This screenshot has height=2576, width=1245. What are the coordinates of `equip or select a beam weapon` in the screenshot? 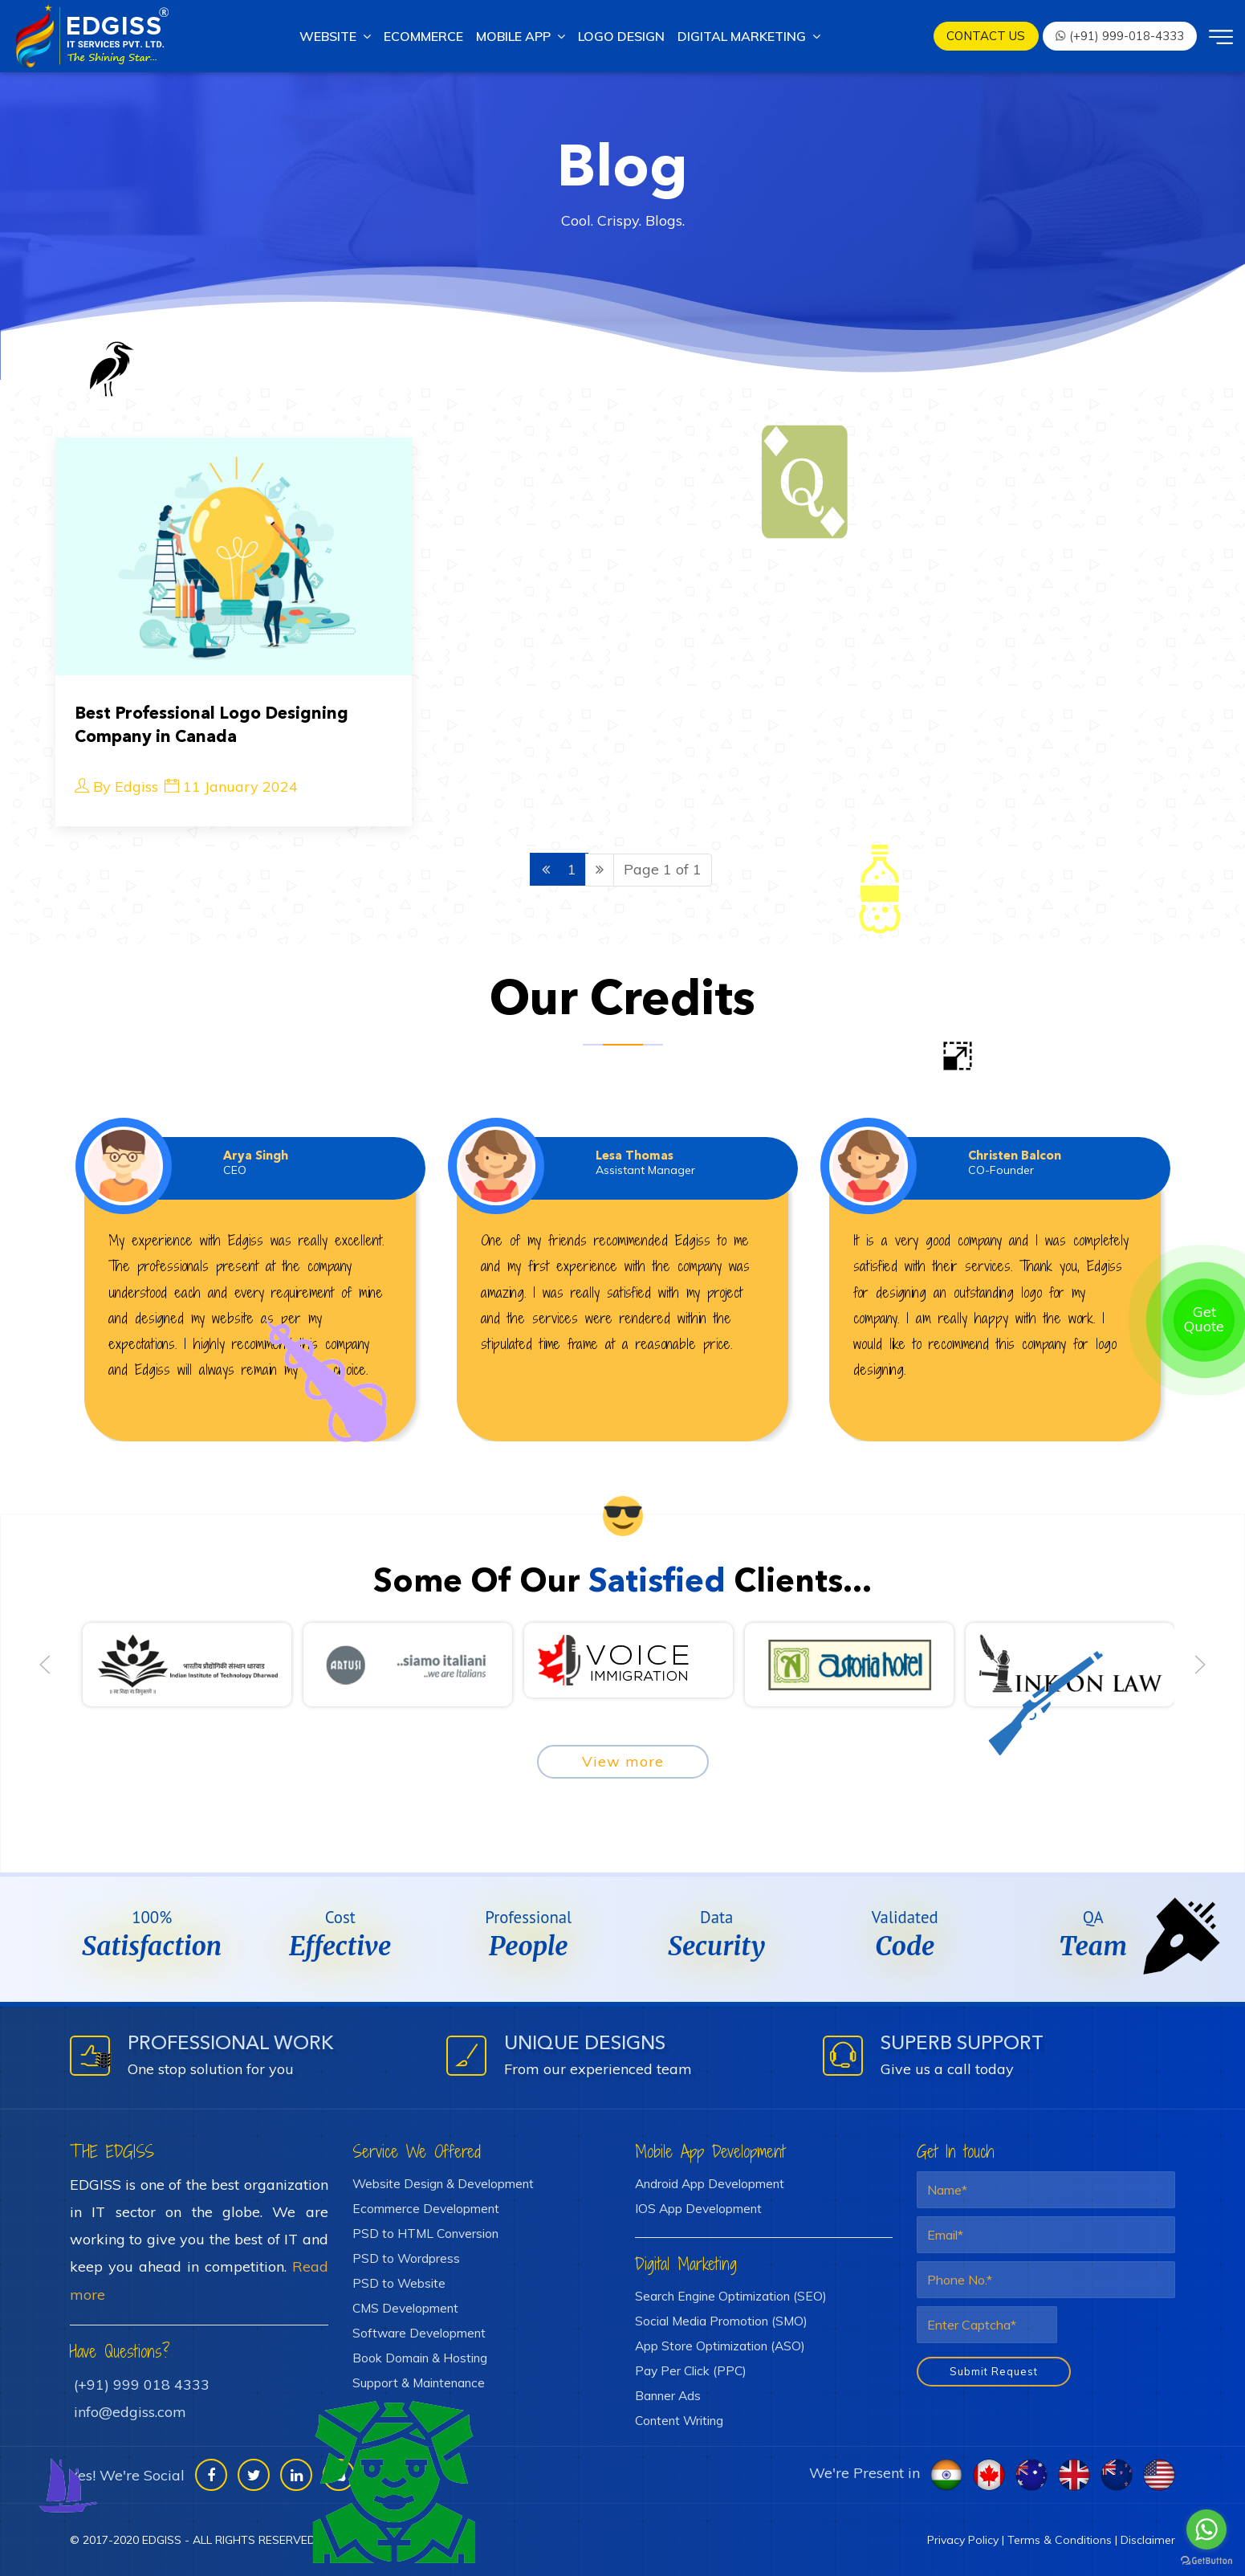 It's located at (324, 1380).